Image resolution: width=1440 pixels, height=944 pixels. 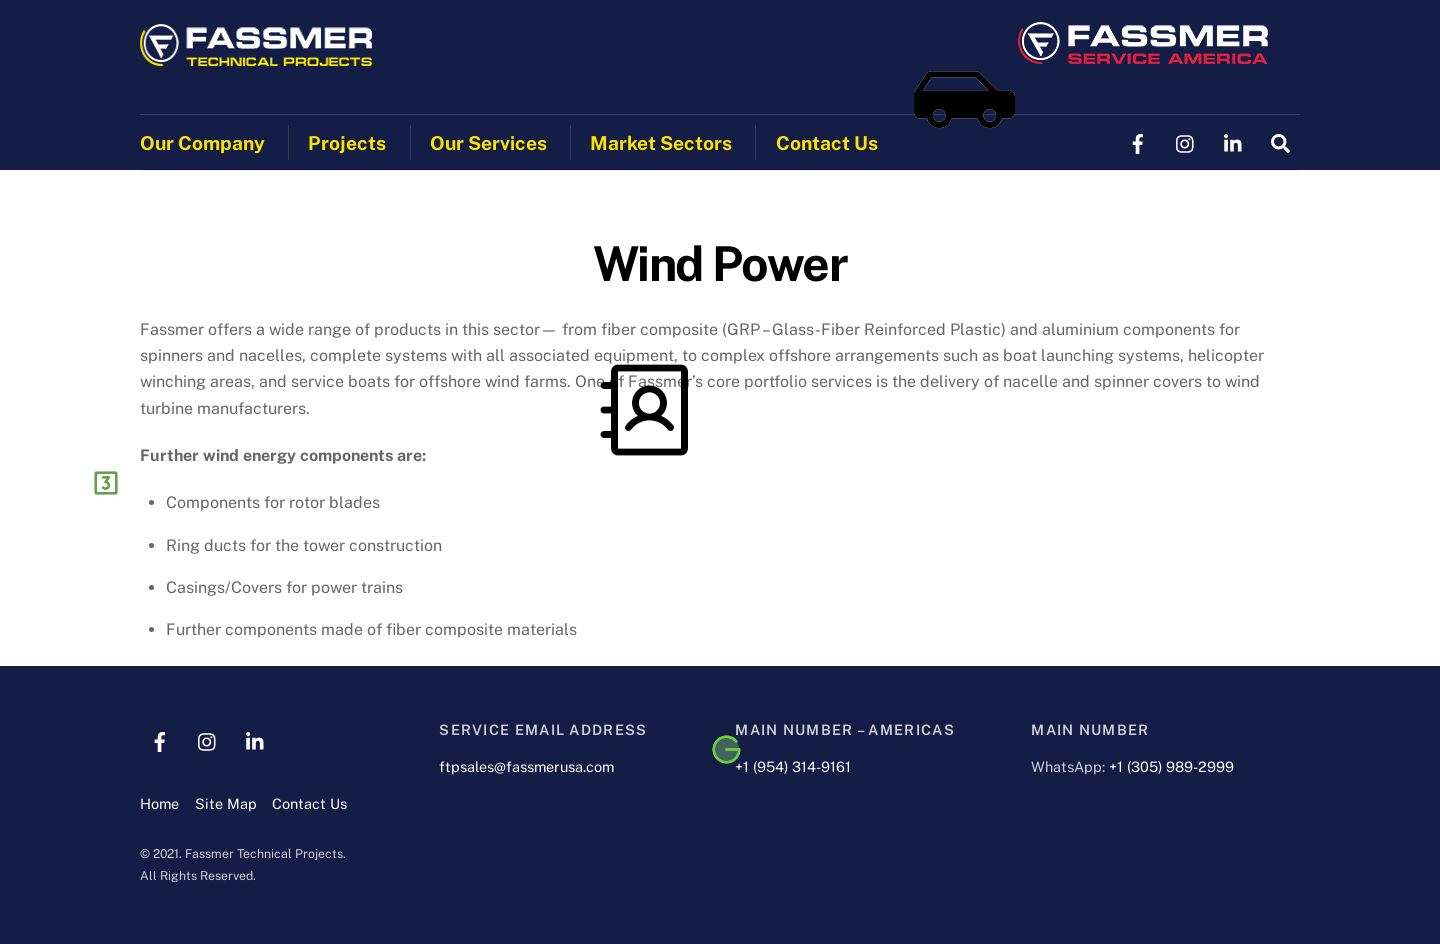 What do you see at coordinates (726, 749) in the screenshot?
I see `sign in with Google` at bounding box center [726, 749].